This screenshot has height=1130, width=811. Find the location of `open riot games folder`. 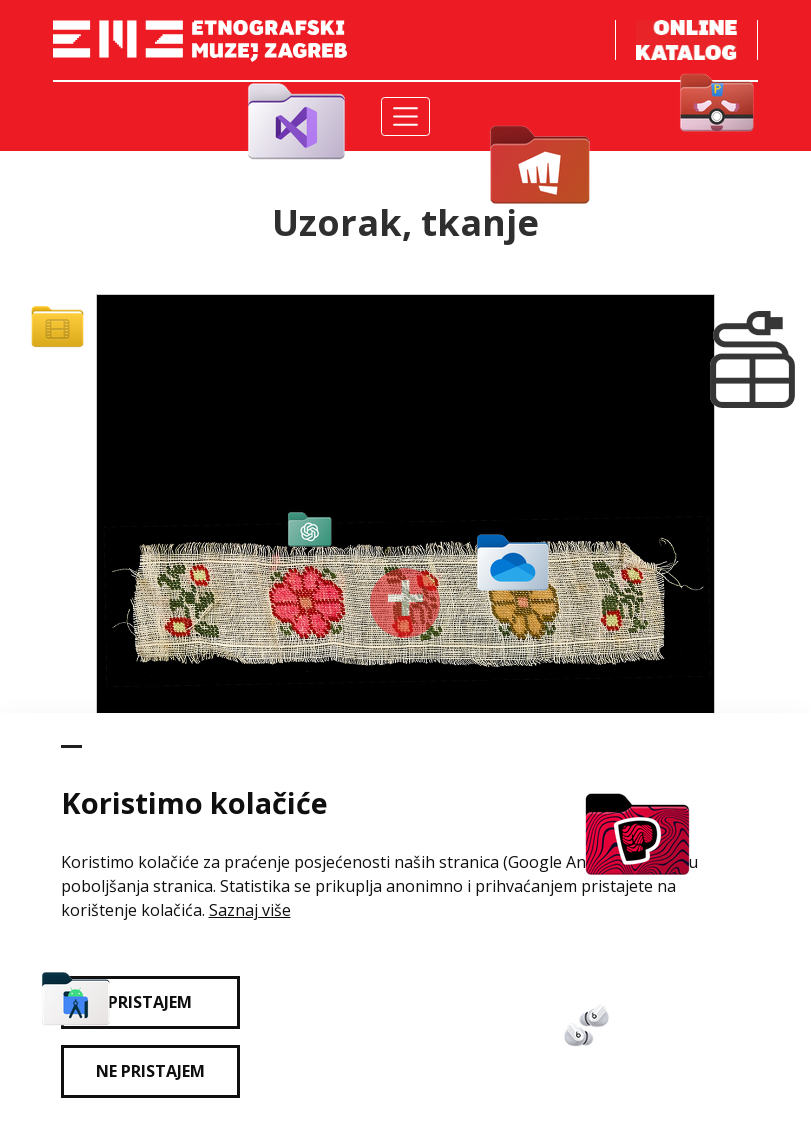

open riot games folder is located at coordinates (539, 167).